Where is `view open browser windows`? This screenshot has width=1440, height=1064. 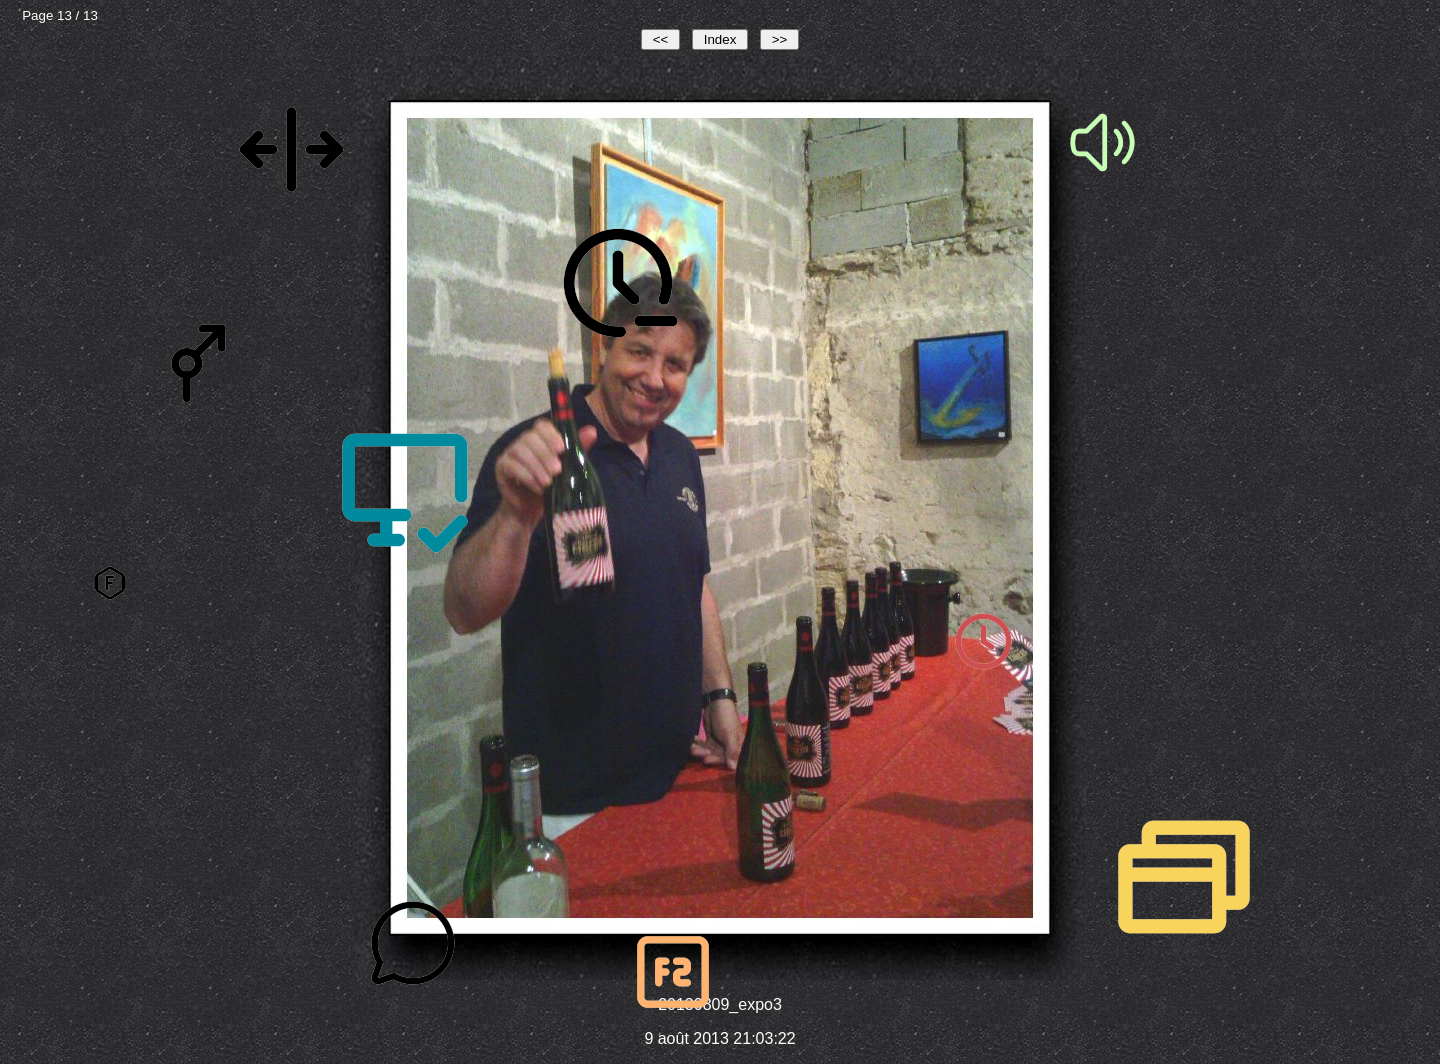
view open browser windows is located at coordinates (1184, 877).